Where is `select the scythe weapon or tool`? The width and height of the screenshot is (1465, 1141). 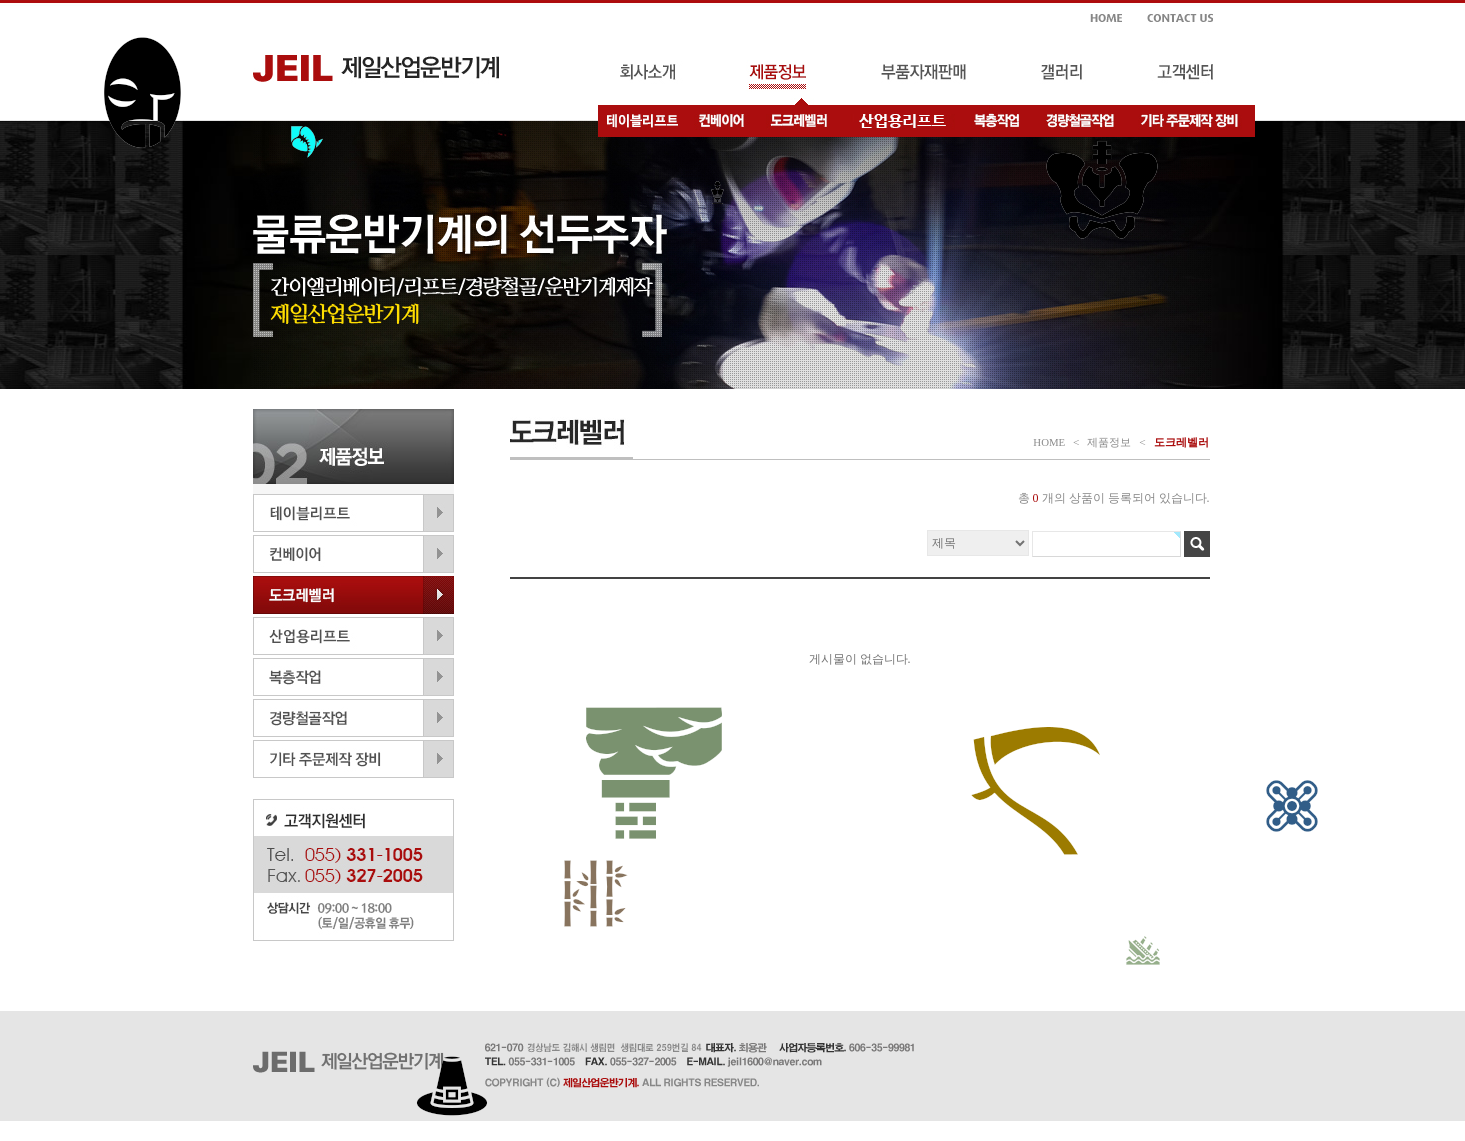 select the scythe weapon or tool is located at coordinates (1036, 790).